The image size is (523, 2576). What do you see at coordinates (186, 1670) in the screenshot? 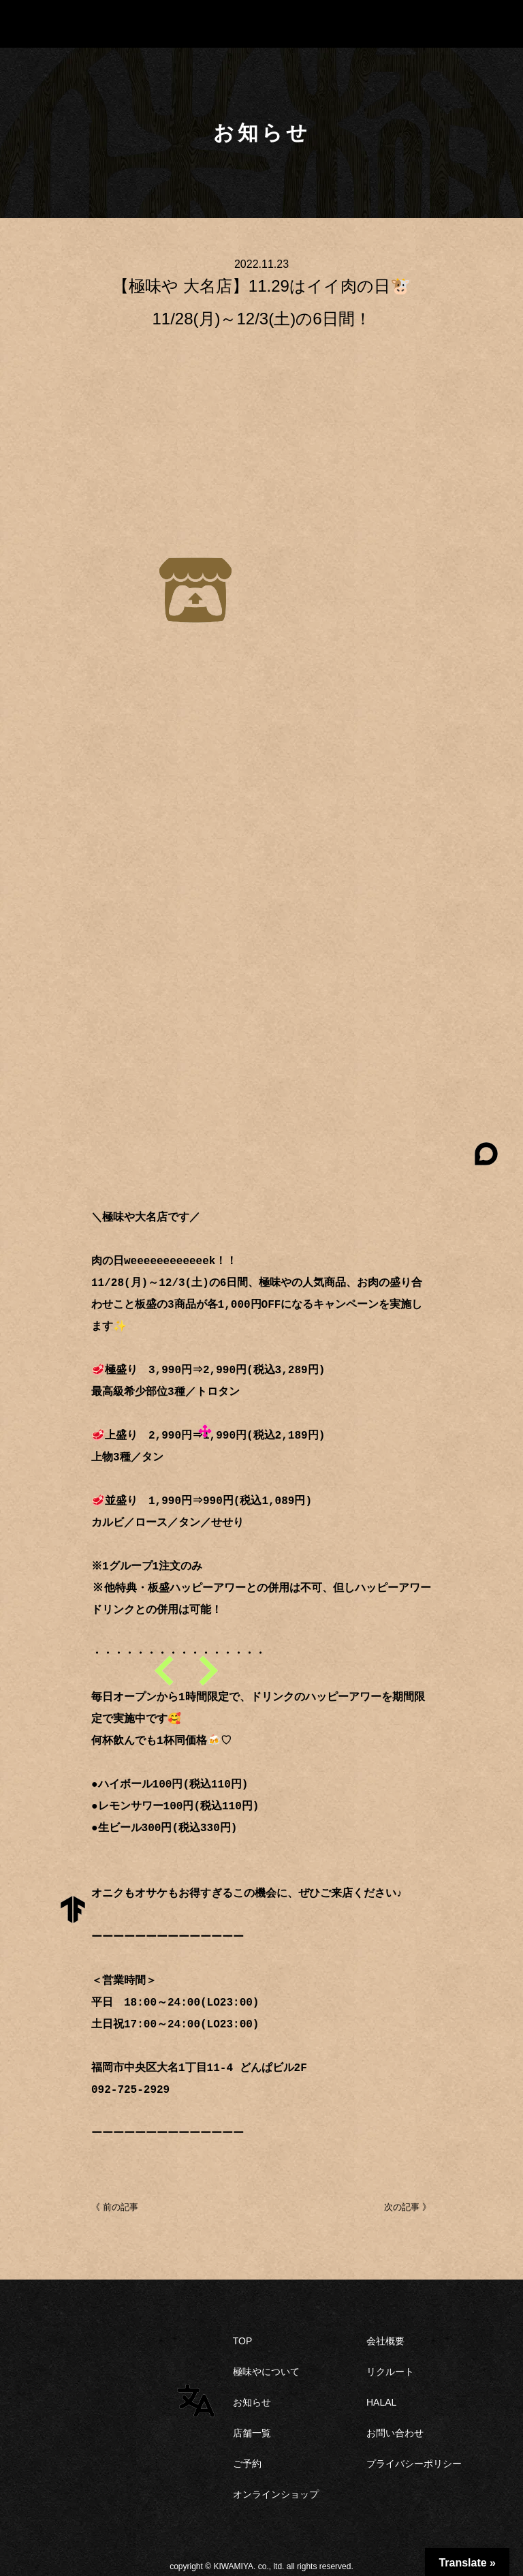
I see `view or edit source code` at bounding box center [186, 1670].